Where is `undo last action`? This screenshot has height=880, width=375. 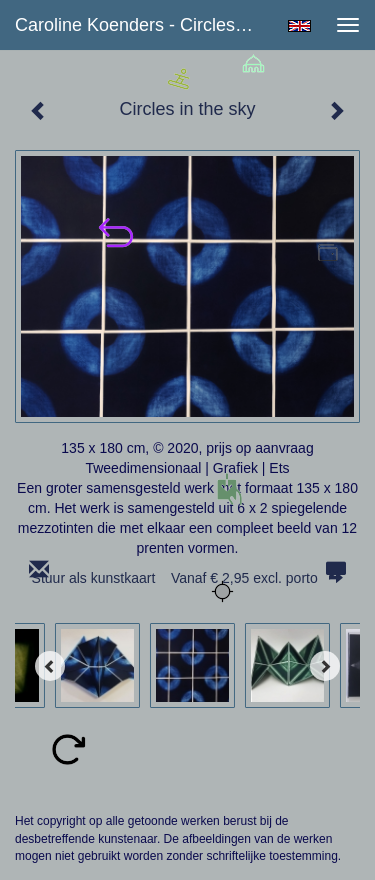
undo last action is located at coordinates (116, 234).